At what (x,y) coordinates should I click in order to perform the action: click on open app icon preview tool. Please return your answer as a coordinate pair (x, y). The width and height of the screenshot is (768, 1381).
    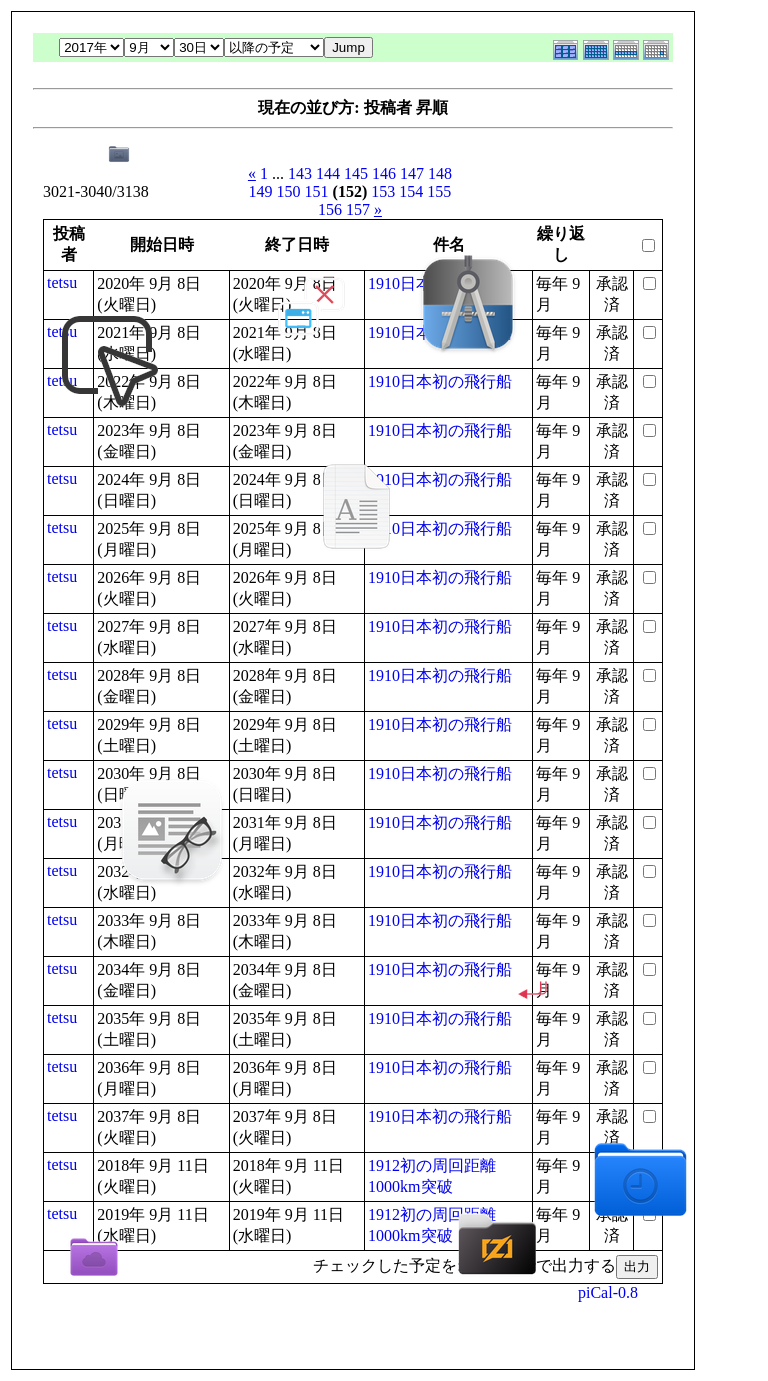
    Looking at the image, I should click on (468, 304).